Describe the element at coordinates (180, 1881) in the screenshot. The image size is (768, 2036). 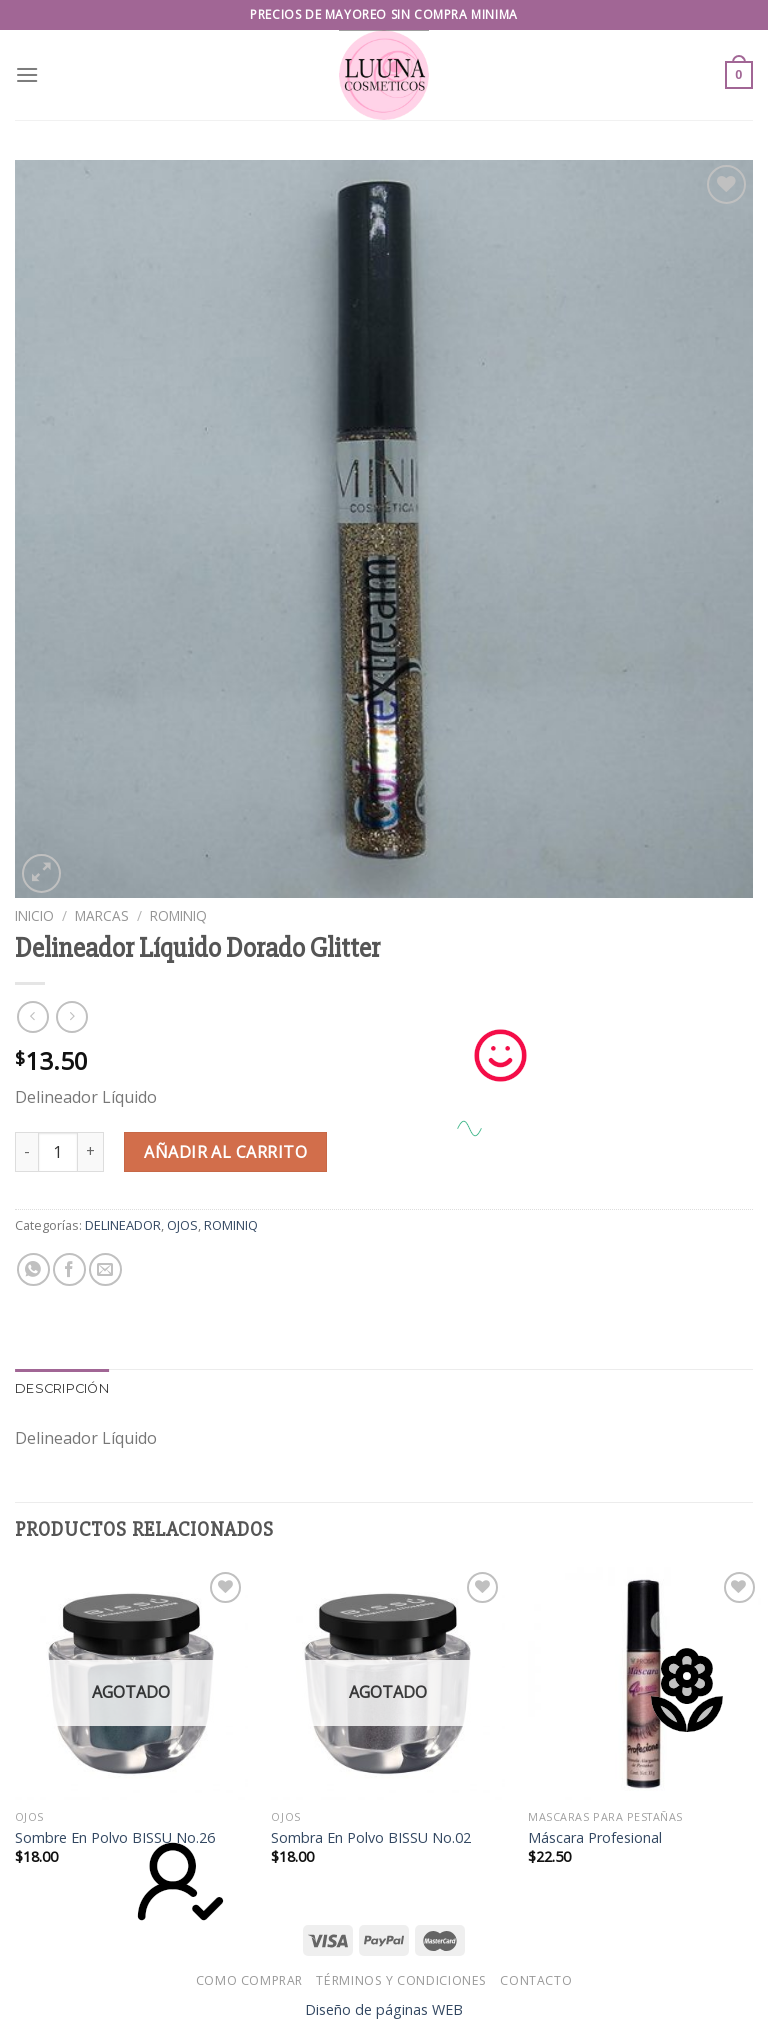
I see `verify or approve a user account` at that location.